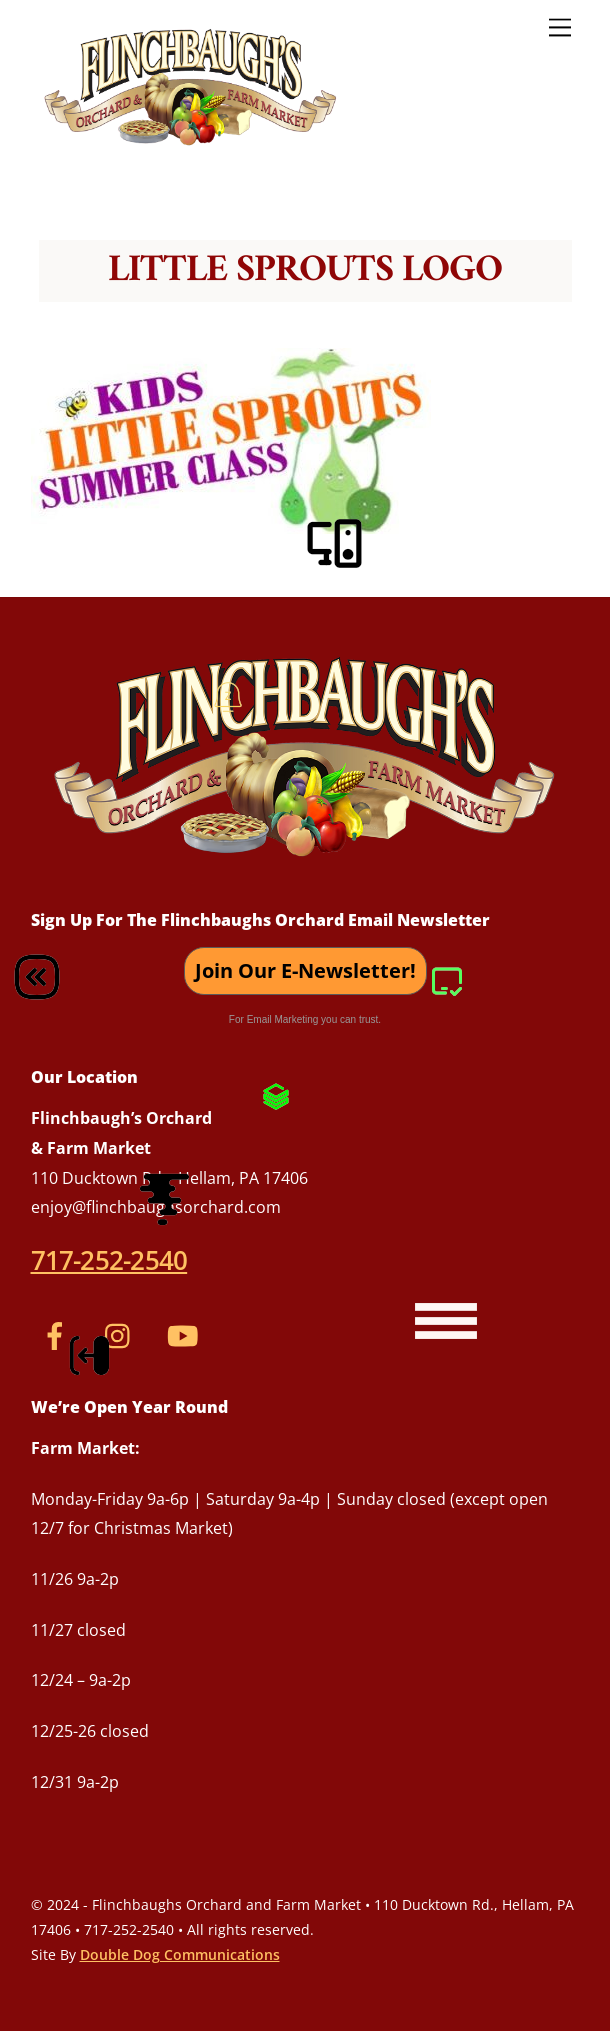 This screenshot has width=610, height=2031. I want to click on go back to previous section, so click(37, 977).